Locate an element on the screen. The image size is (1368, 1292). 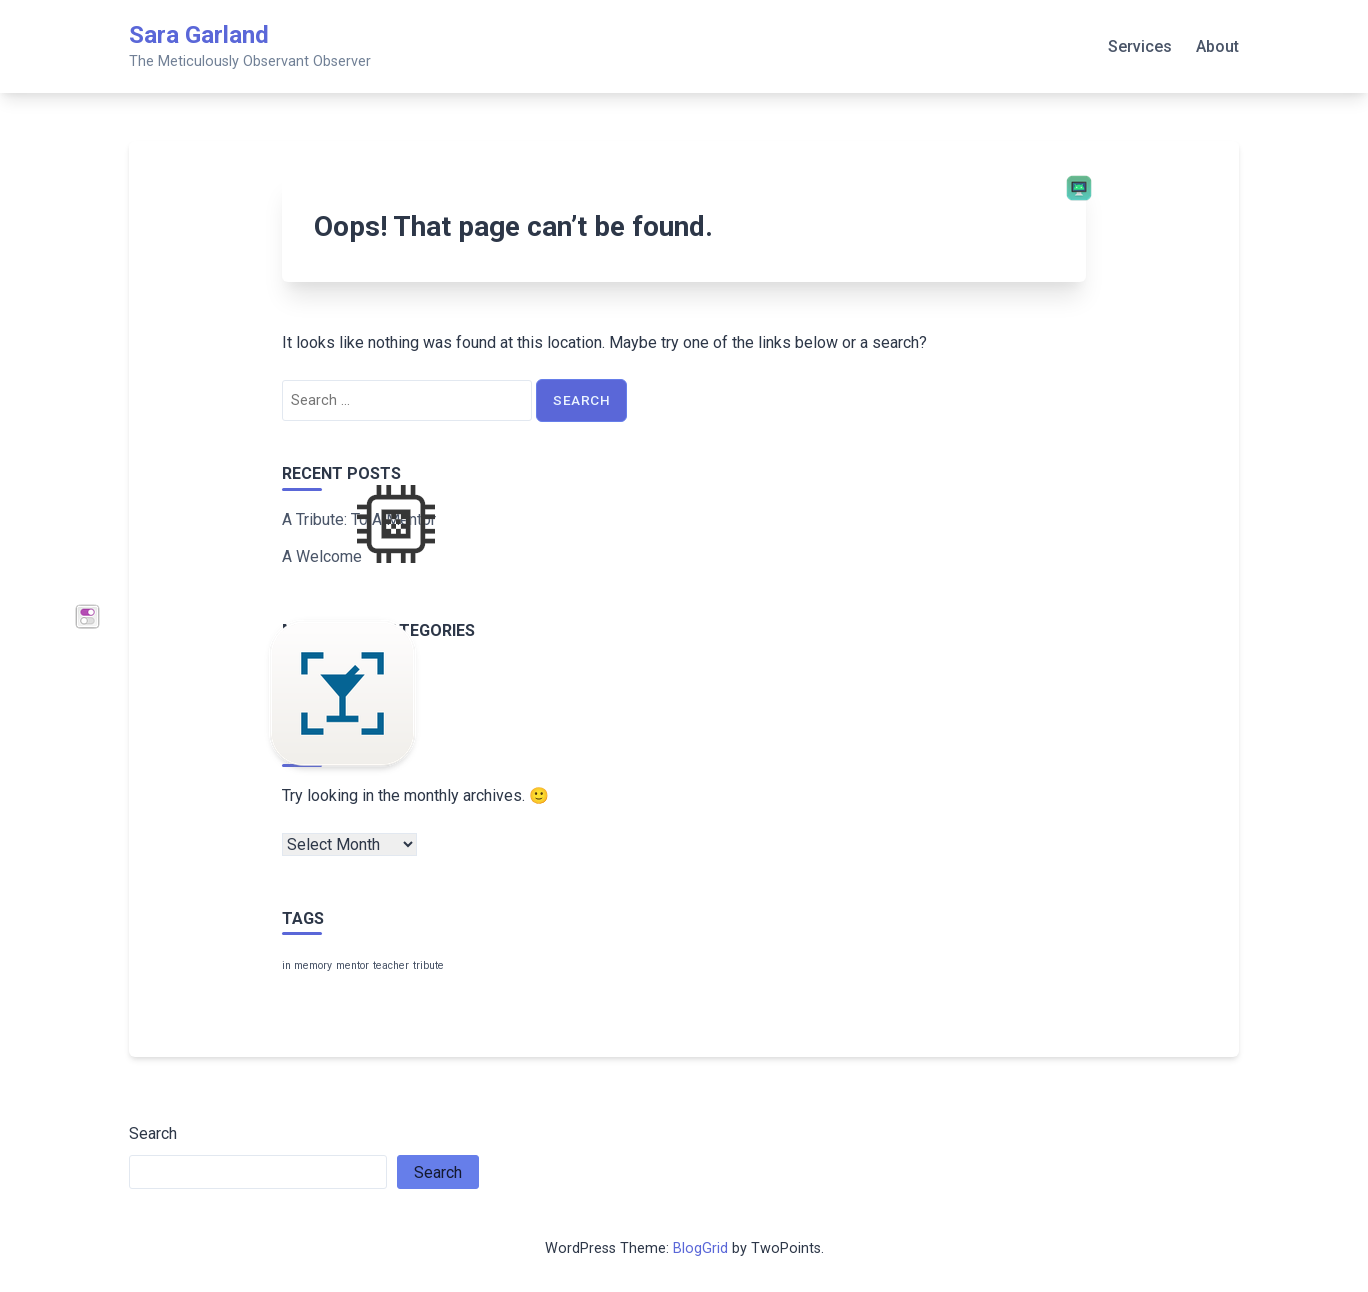
access electronics or hardware settings is located at coordinates (396, 524).